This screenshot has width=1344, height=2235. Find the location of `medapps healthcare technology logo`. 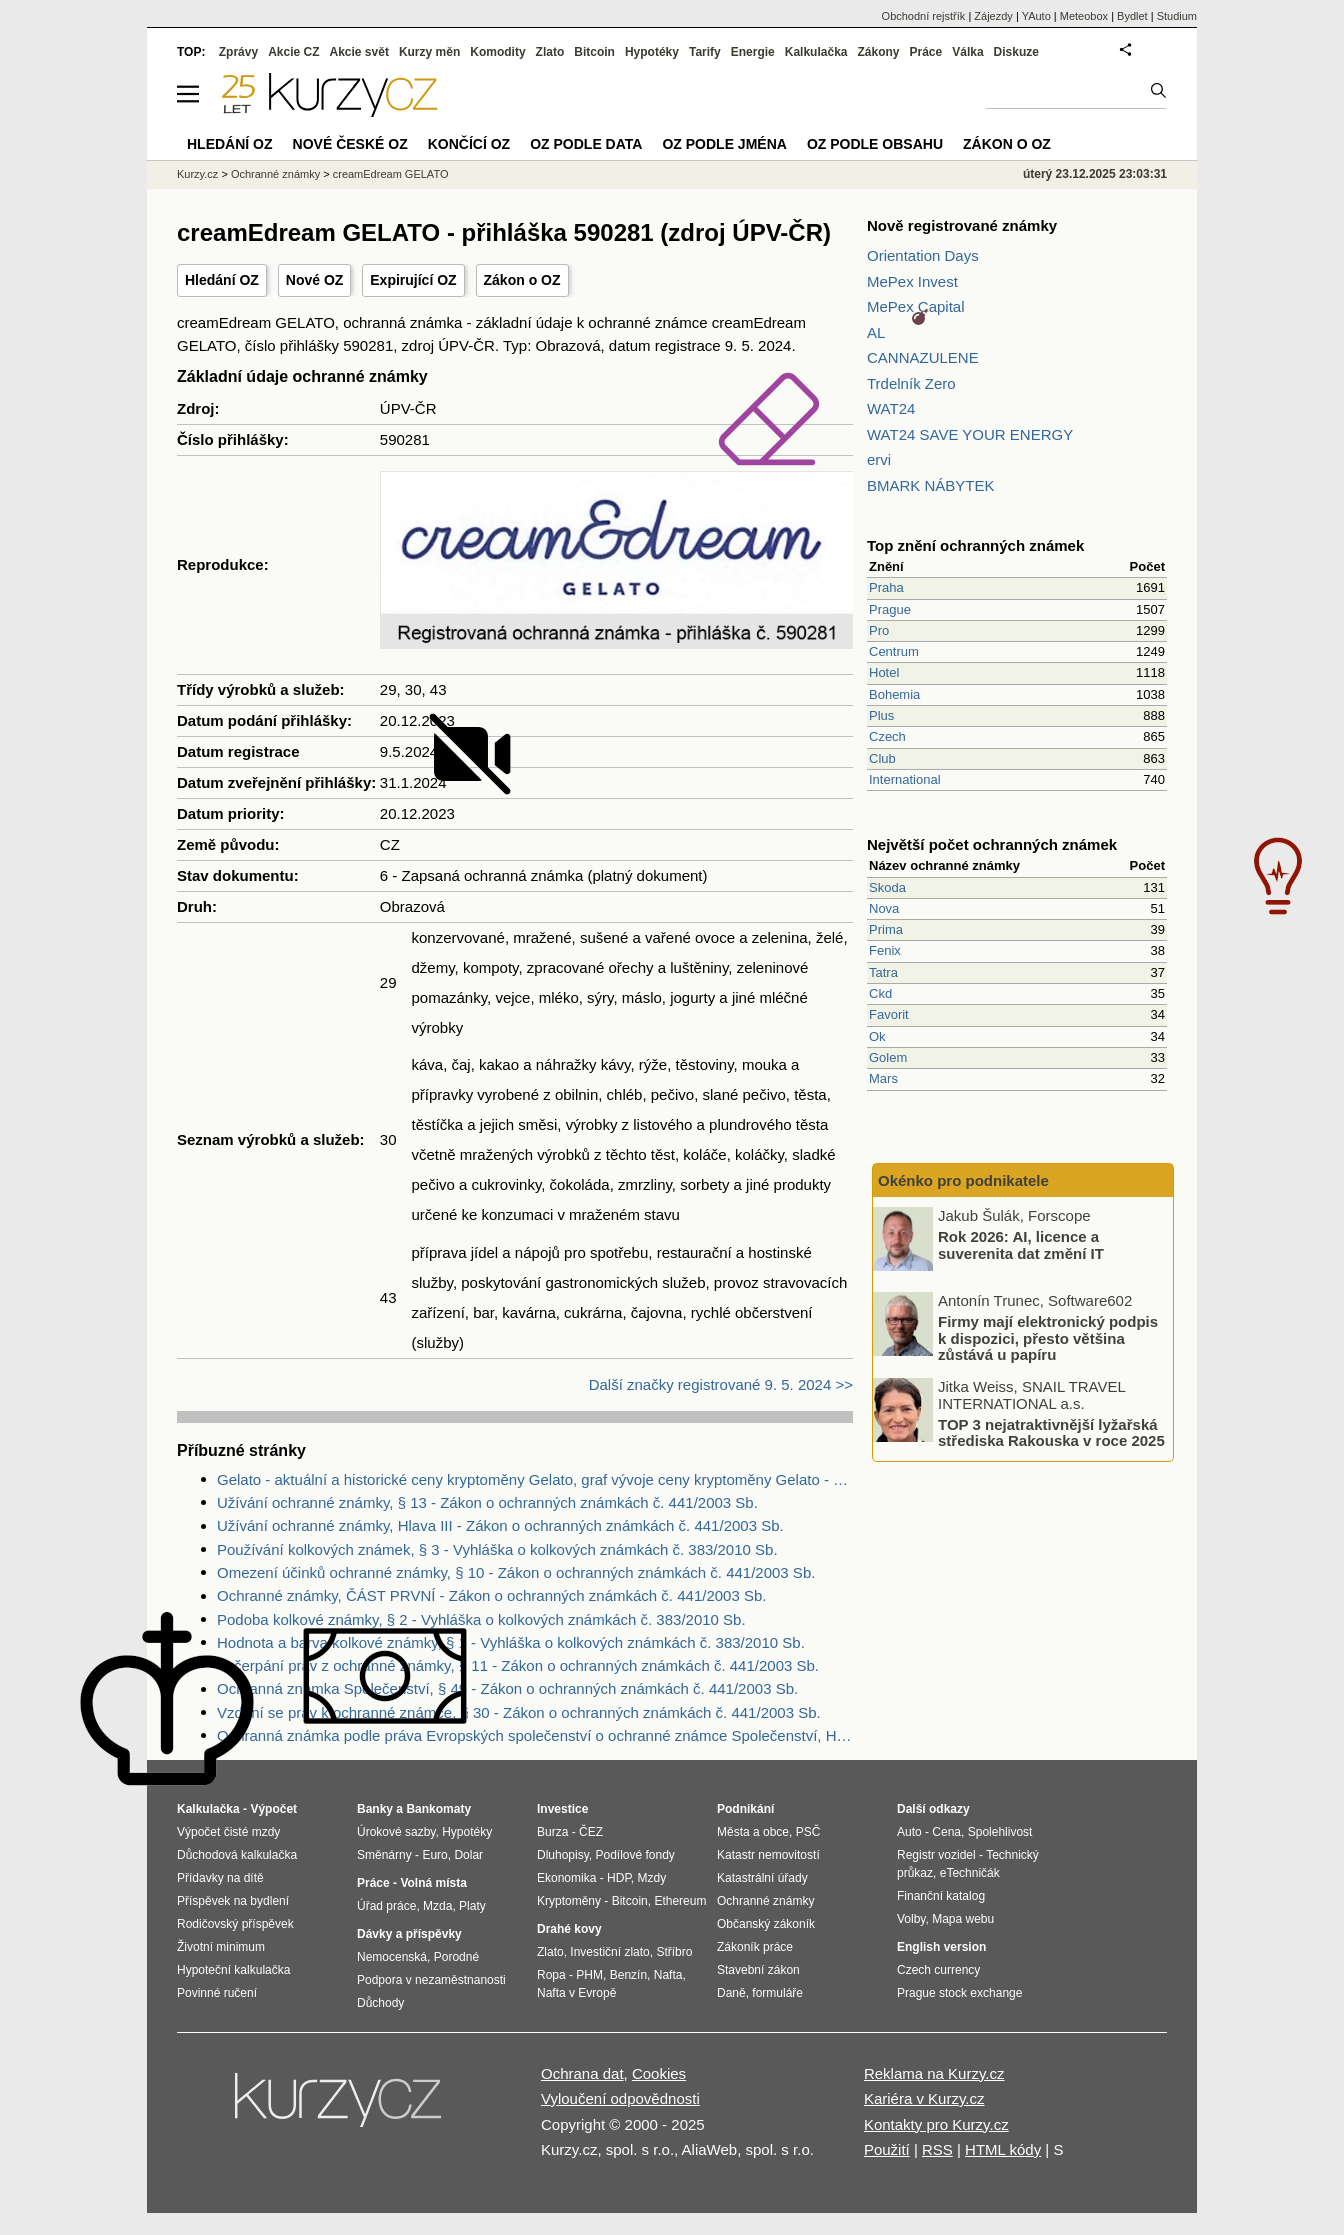

medapps healthcare technology logo is located at coordinates (1278, 876).